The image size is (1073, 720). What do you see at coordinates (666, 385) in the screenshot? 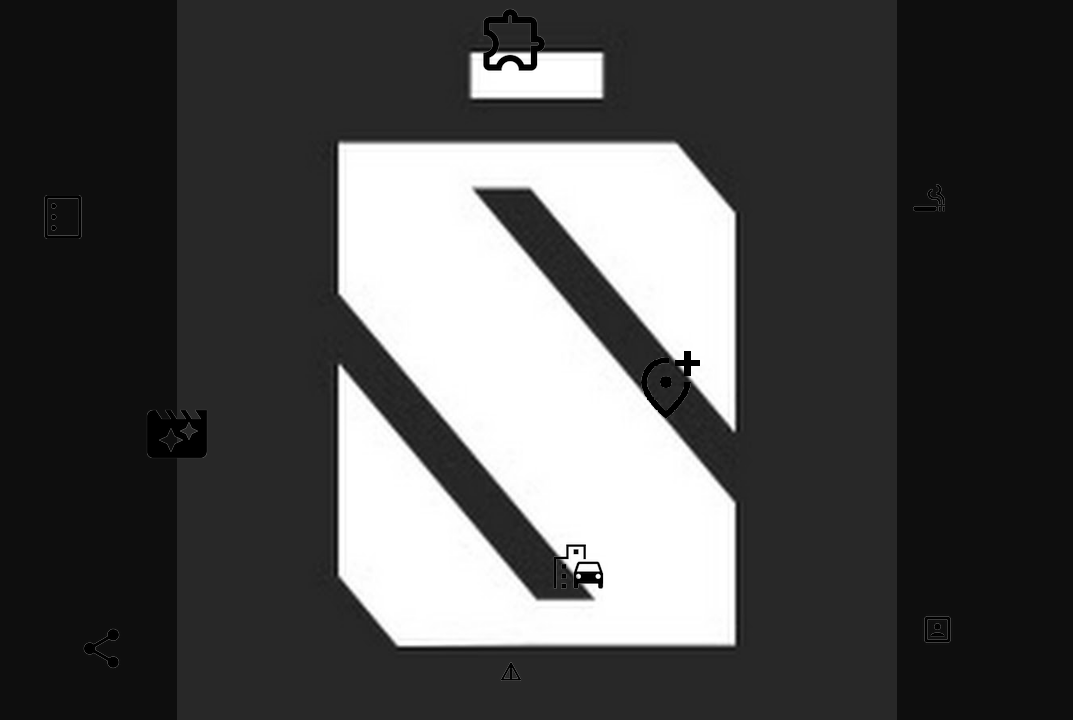
I see `add a new location pin to the map` at bounding box center [666, 385].